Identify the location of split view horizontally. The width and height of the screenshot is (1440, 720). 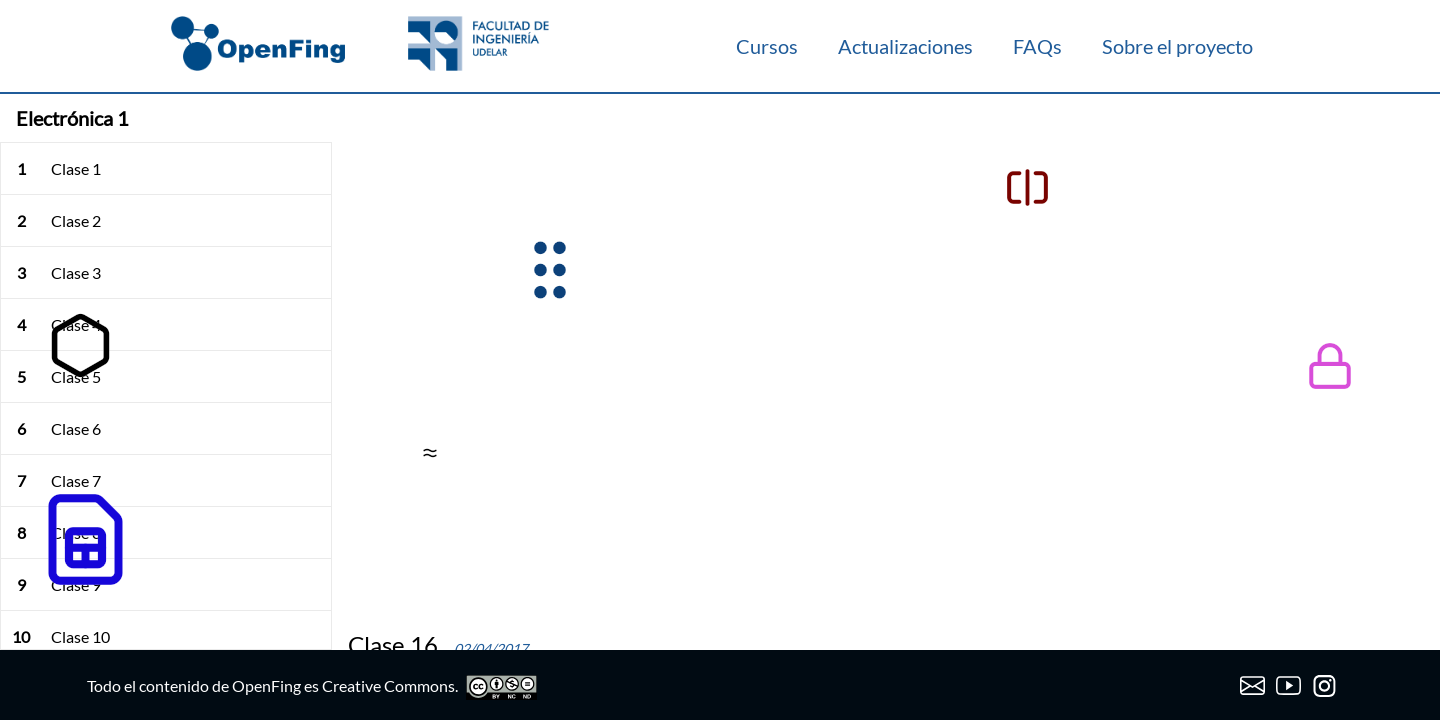
(1027, 187).